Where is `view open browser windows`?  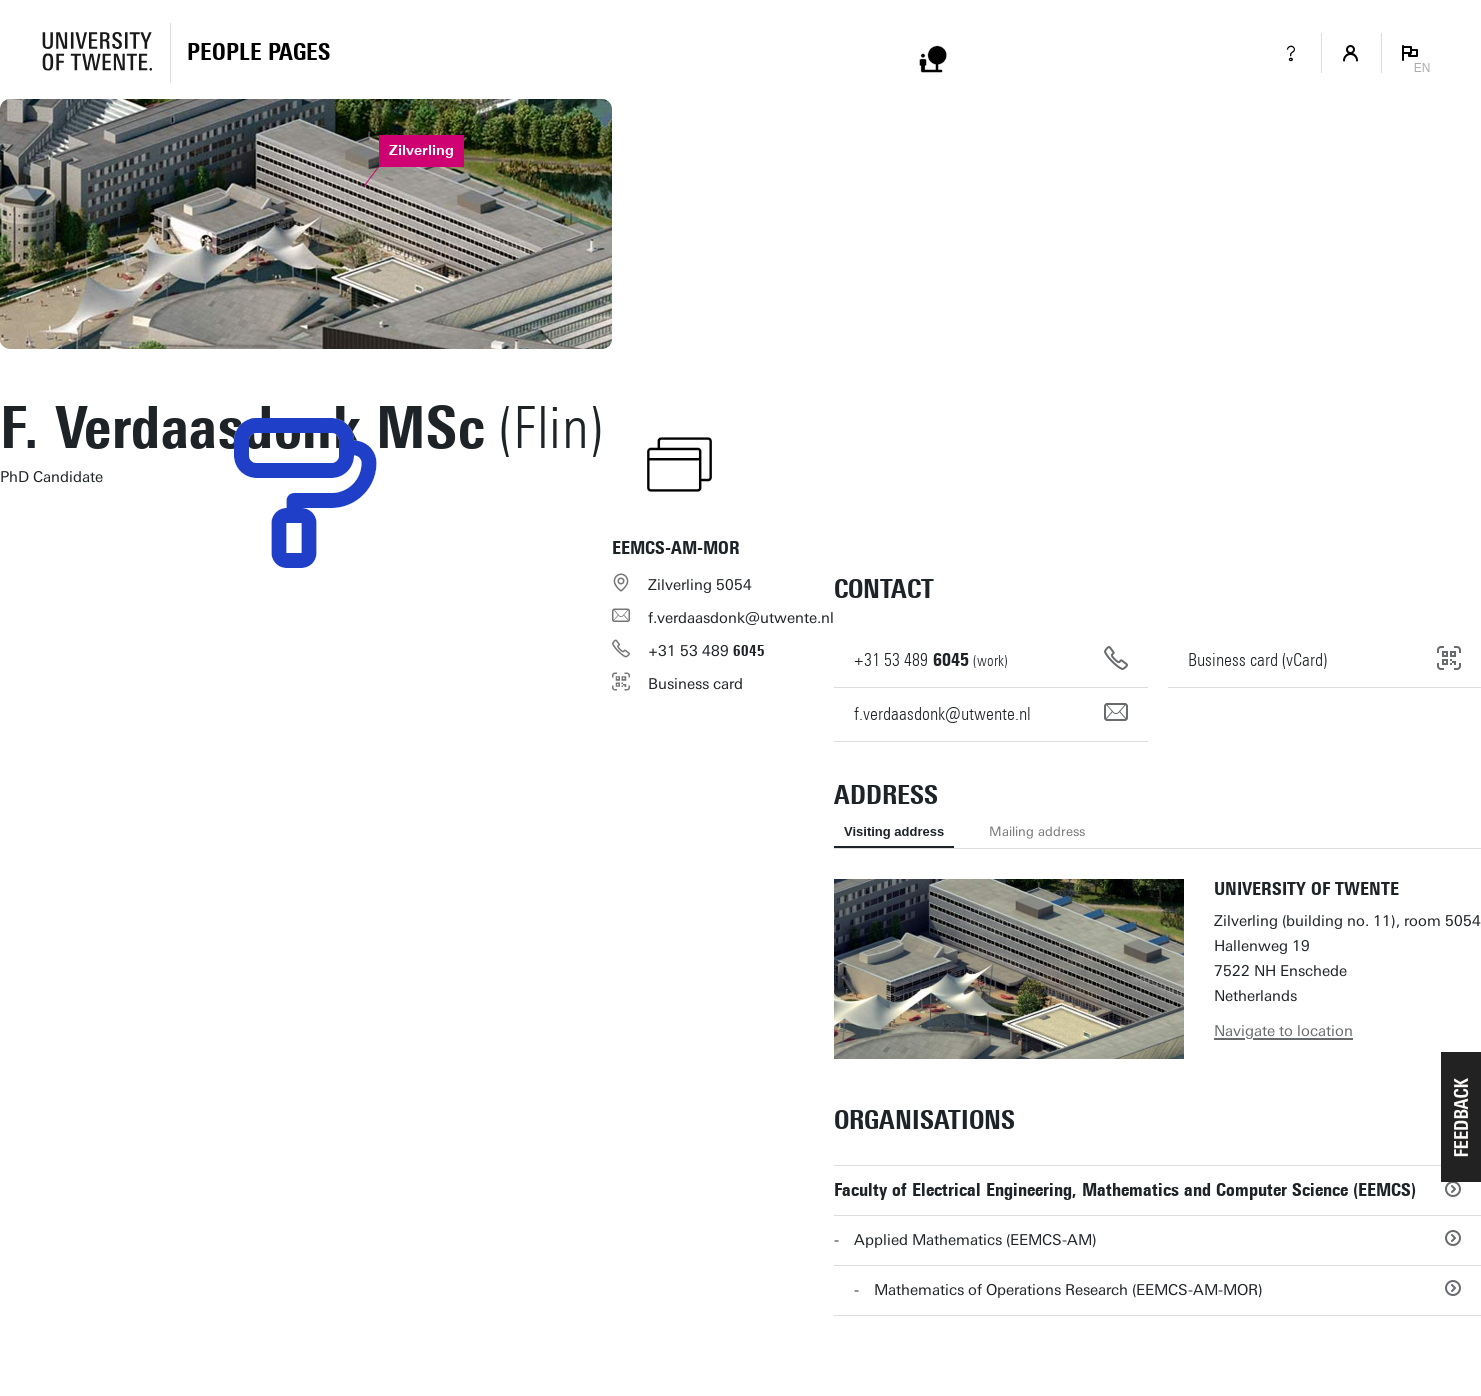
view open browser windows is located at coordinates (679, 464).